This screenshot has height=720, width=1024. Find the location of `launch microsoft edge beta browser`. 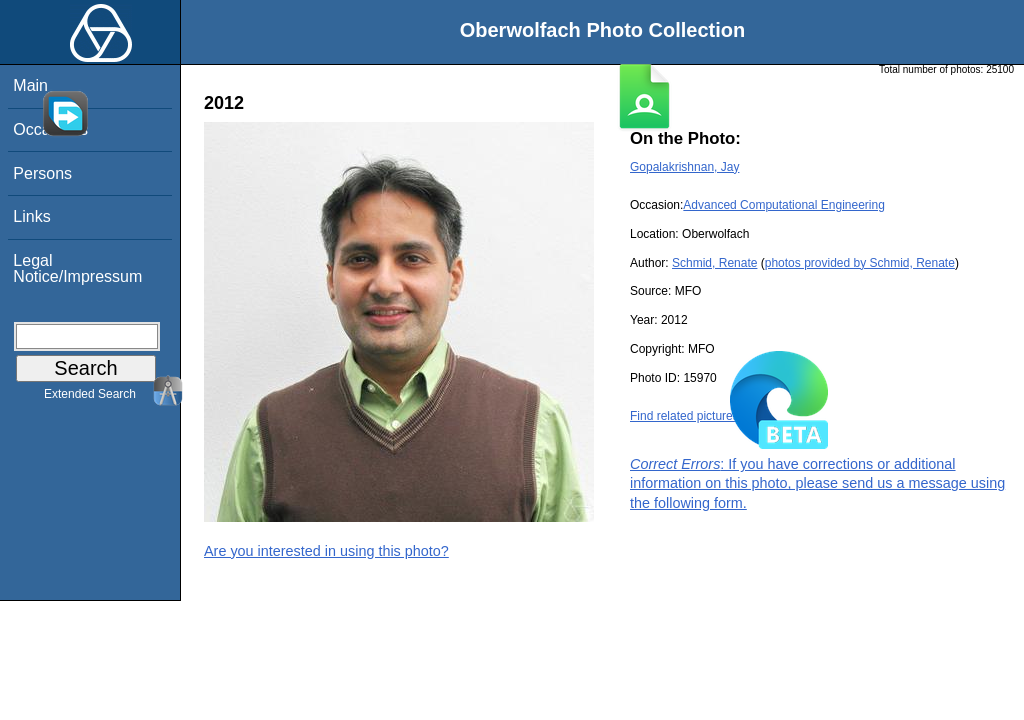

launch microsoft edge beta browser is located at coordinates (779, 400).